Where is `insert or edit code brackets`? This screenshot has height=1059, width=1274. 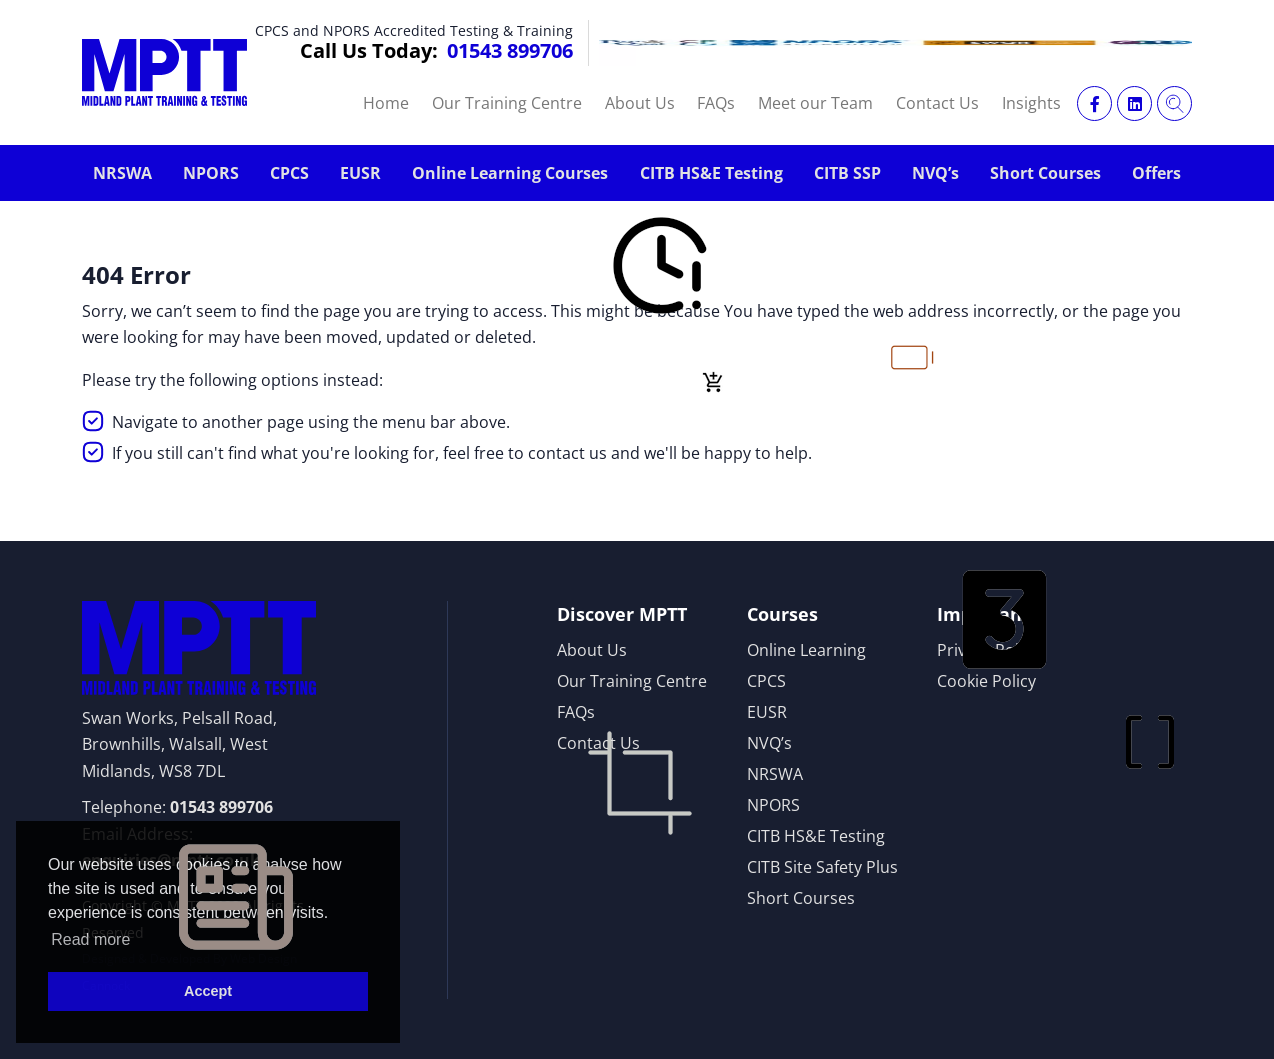 insert or edit code brackets is located at coordinates (1150, 742).